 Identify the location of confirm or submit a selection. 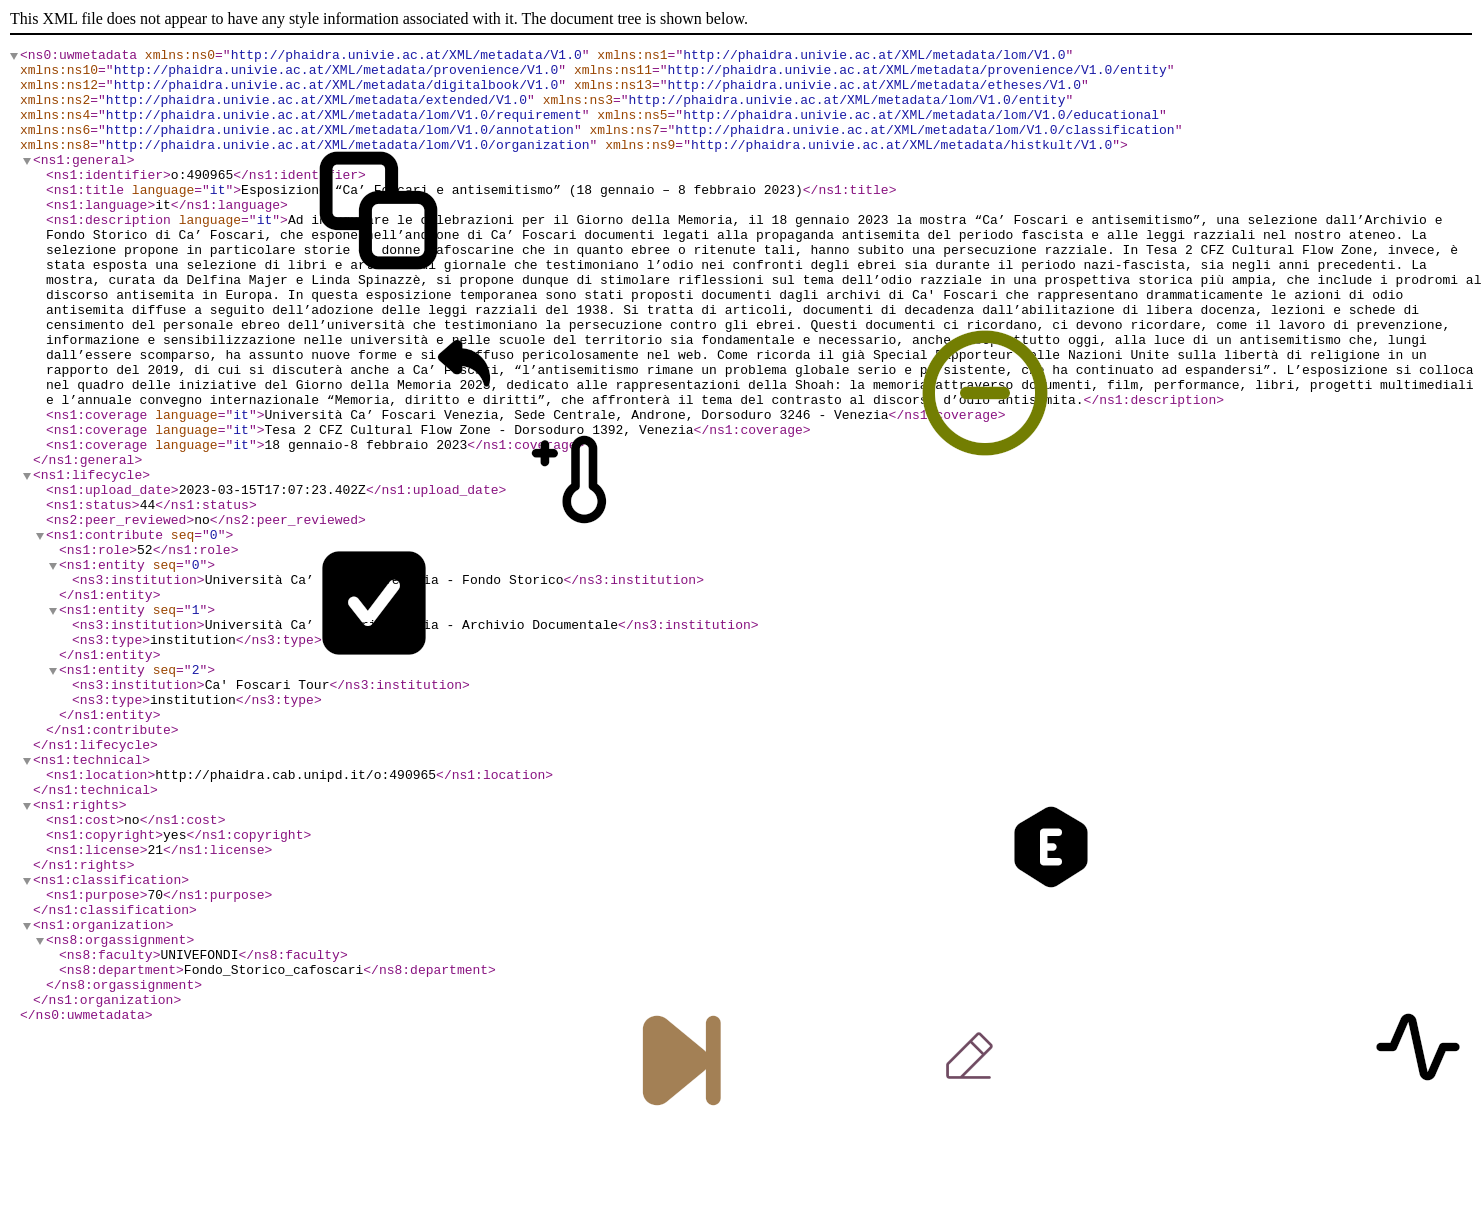
(374, 603).